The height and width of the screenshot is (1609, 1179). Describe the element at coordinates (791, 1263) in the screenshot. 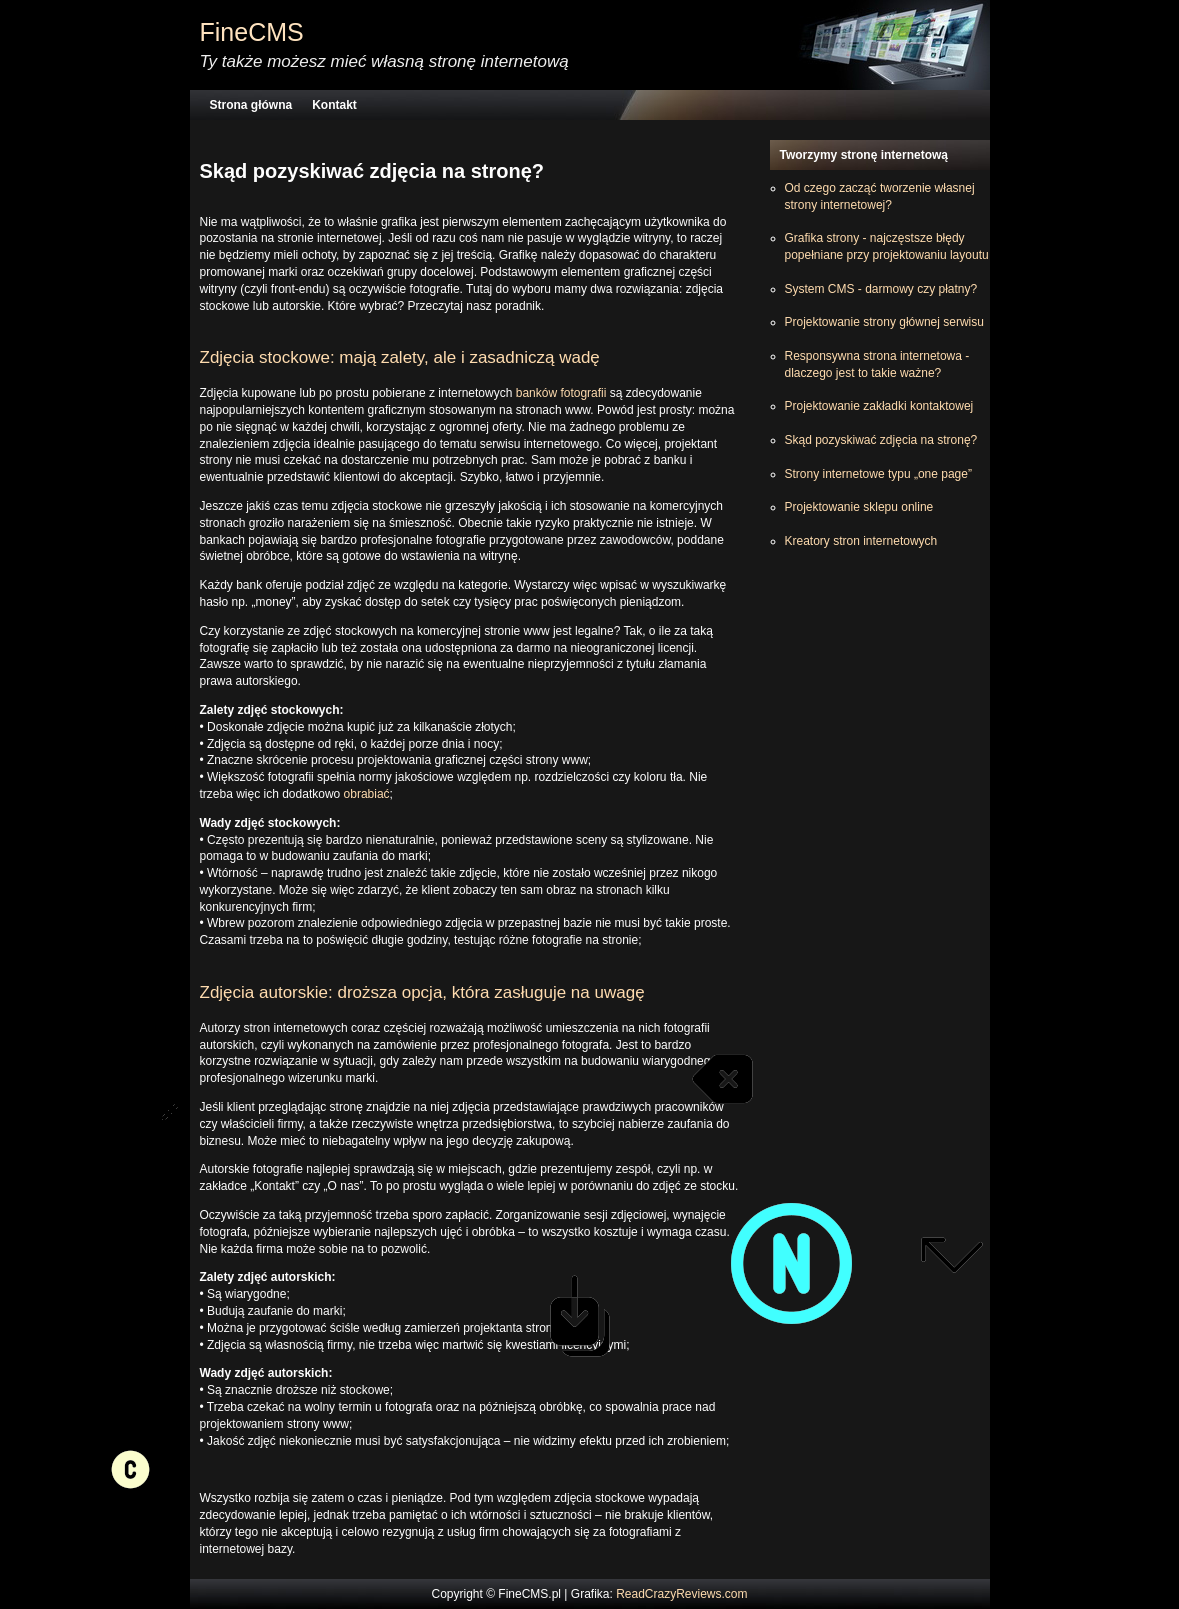

I see `indicates a north direction marker on a map or compass` at that location.